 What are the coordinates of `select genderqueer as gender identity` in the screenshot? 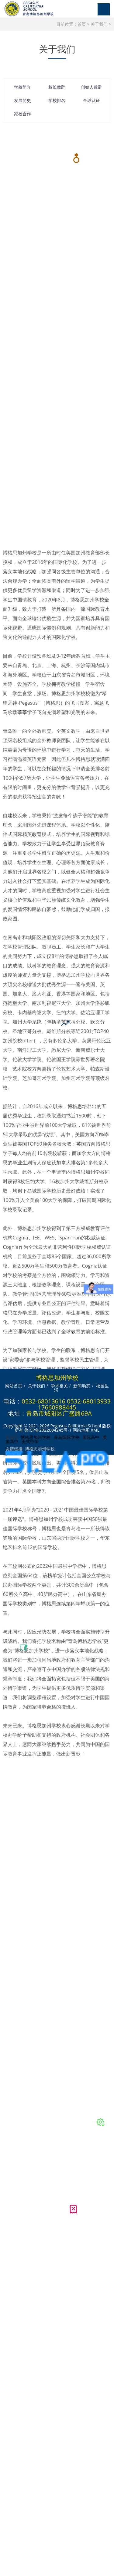 It's located at (76, 158).